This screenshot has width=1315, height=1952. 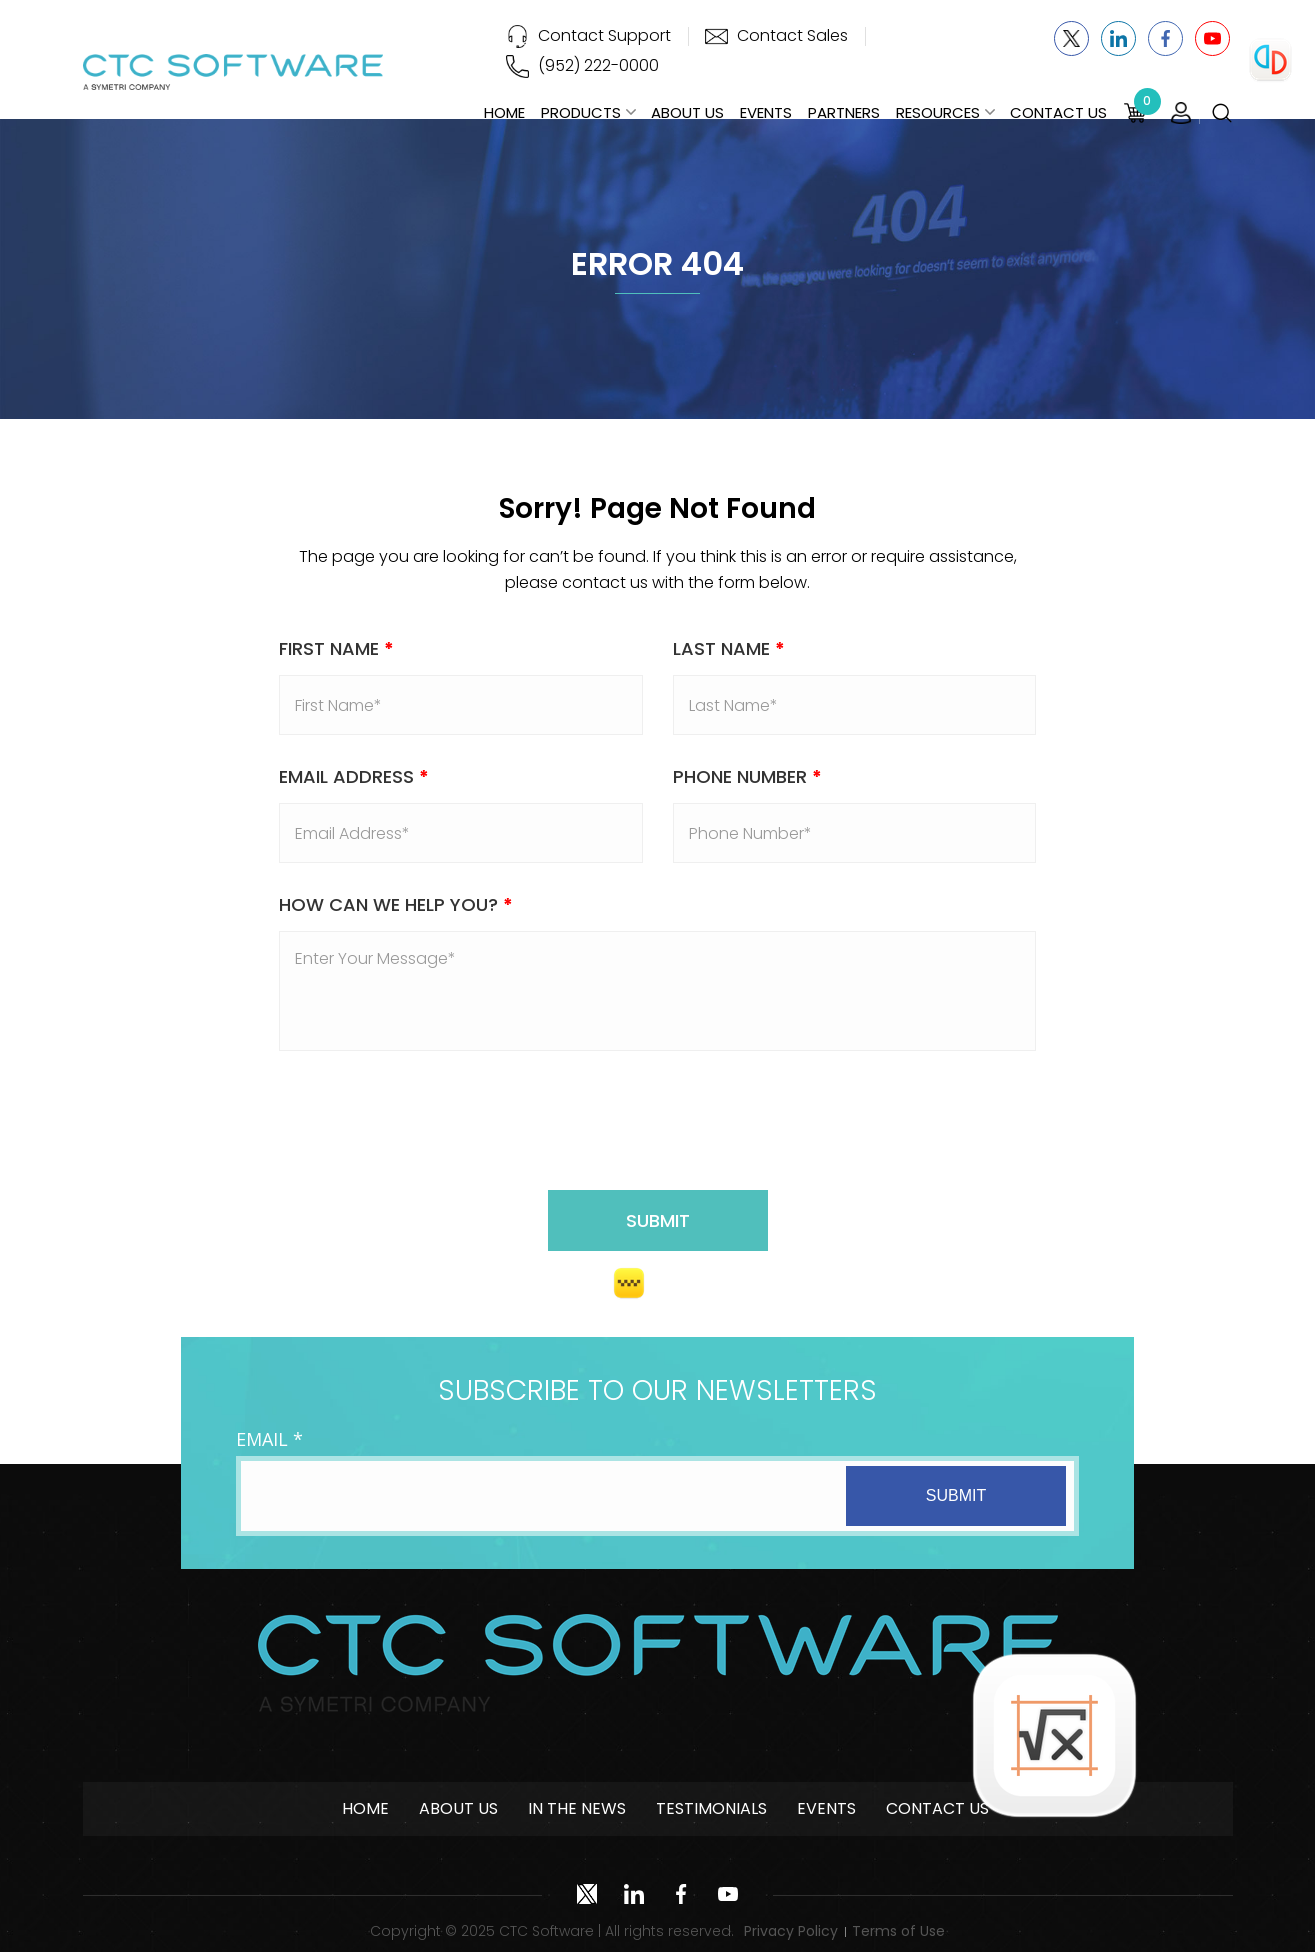 What do you see at coordinates (1054, 1735) in the screenshot?
I see `open libreoffice math equation editor` at bounding box center [1054, 1735].